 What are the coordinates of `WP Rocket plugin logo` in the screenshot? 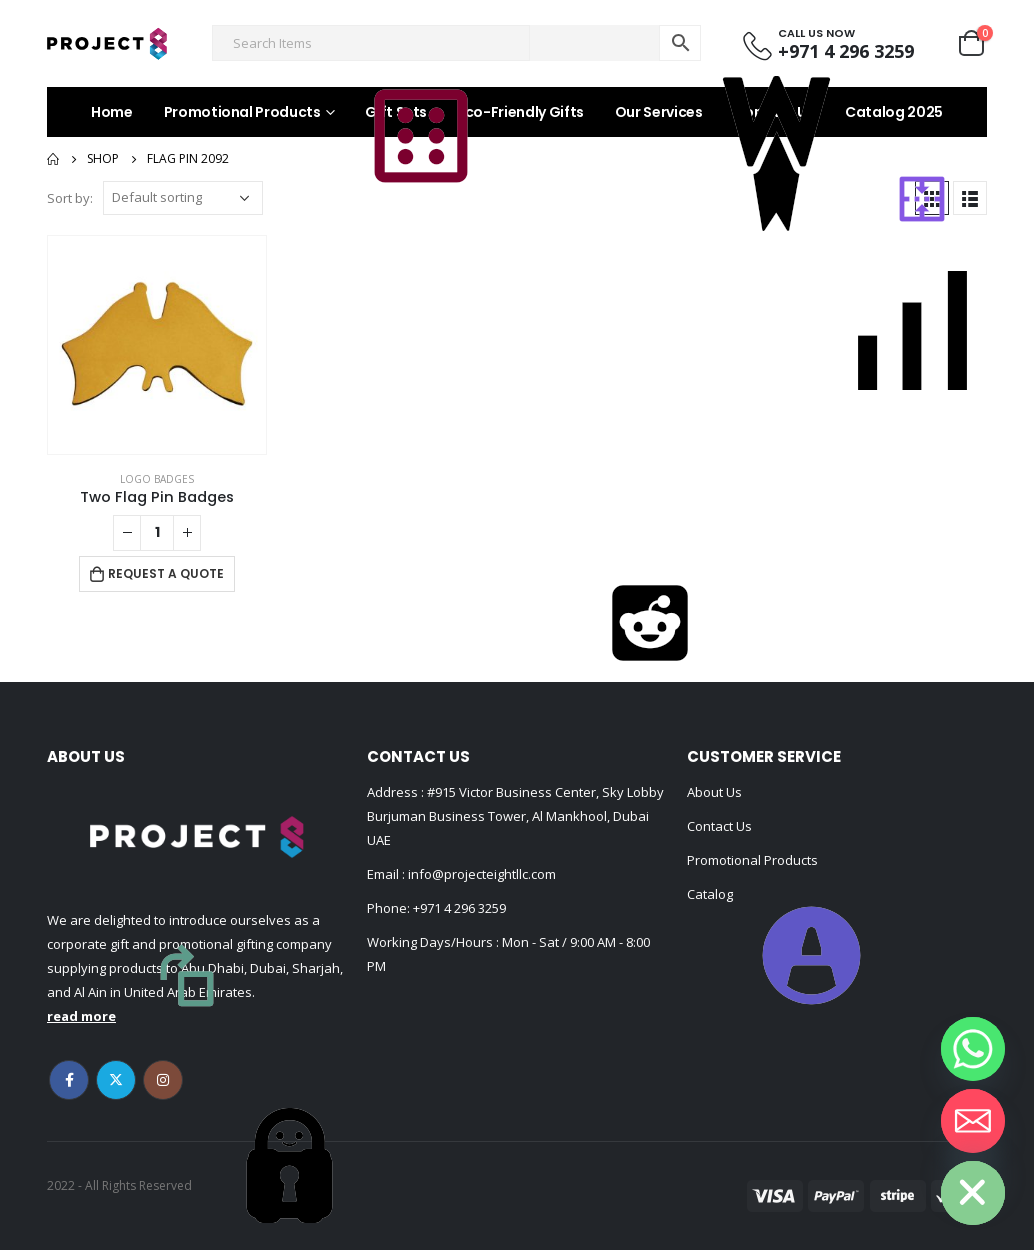 It's located at (776, 153).